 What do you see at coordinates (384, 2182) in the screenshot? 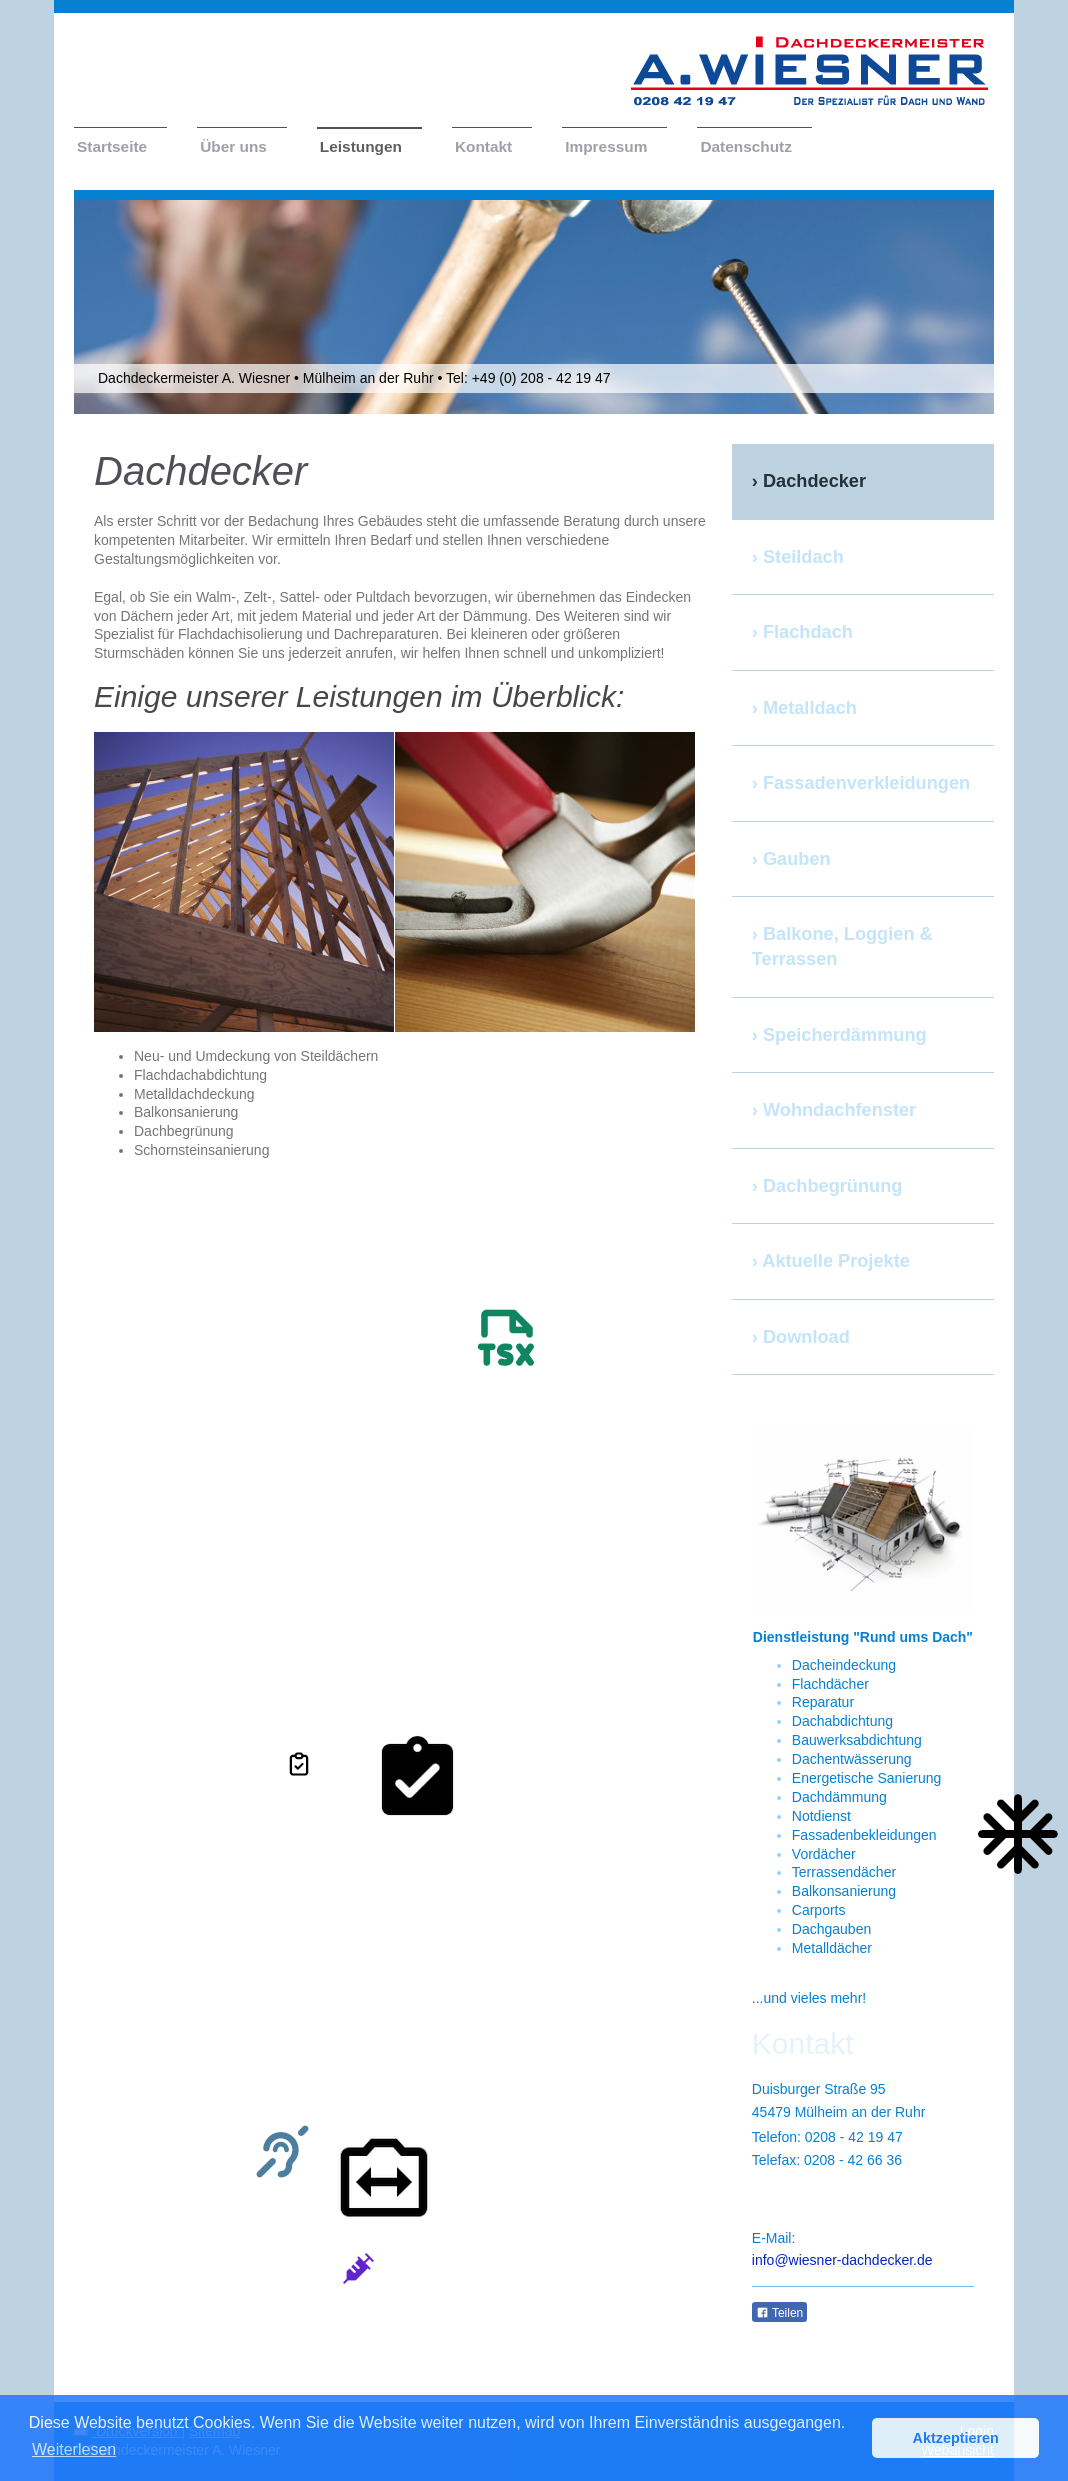
I see `switch between front and rear camera` at bounding box center [384, 2182].